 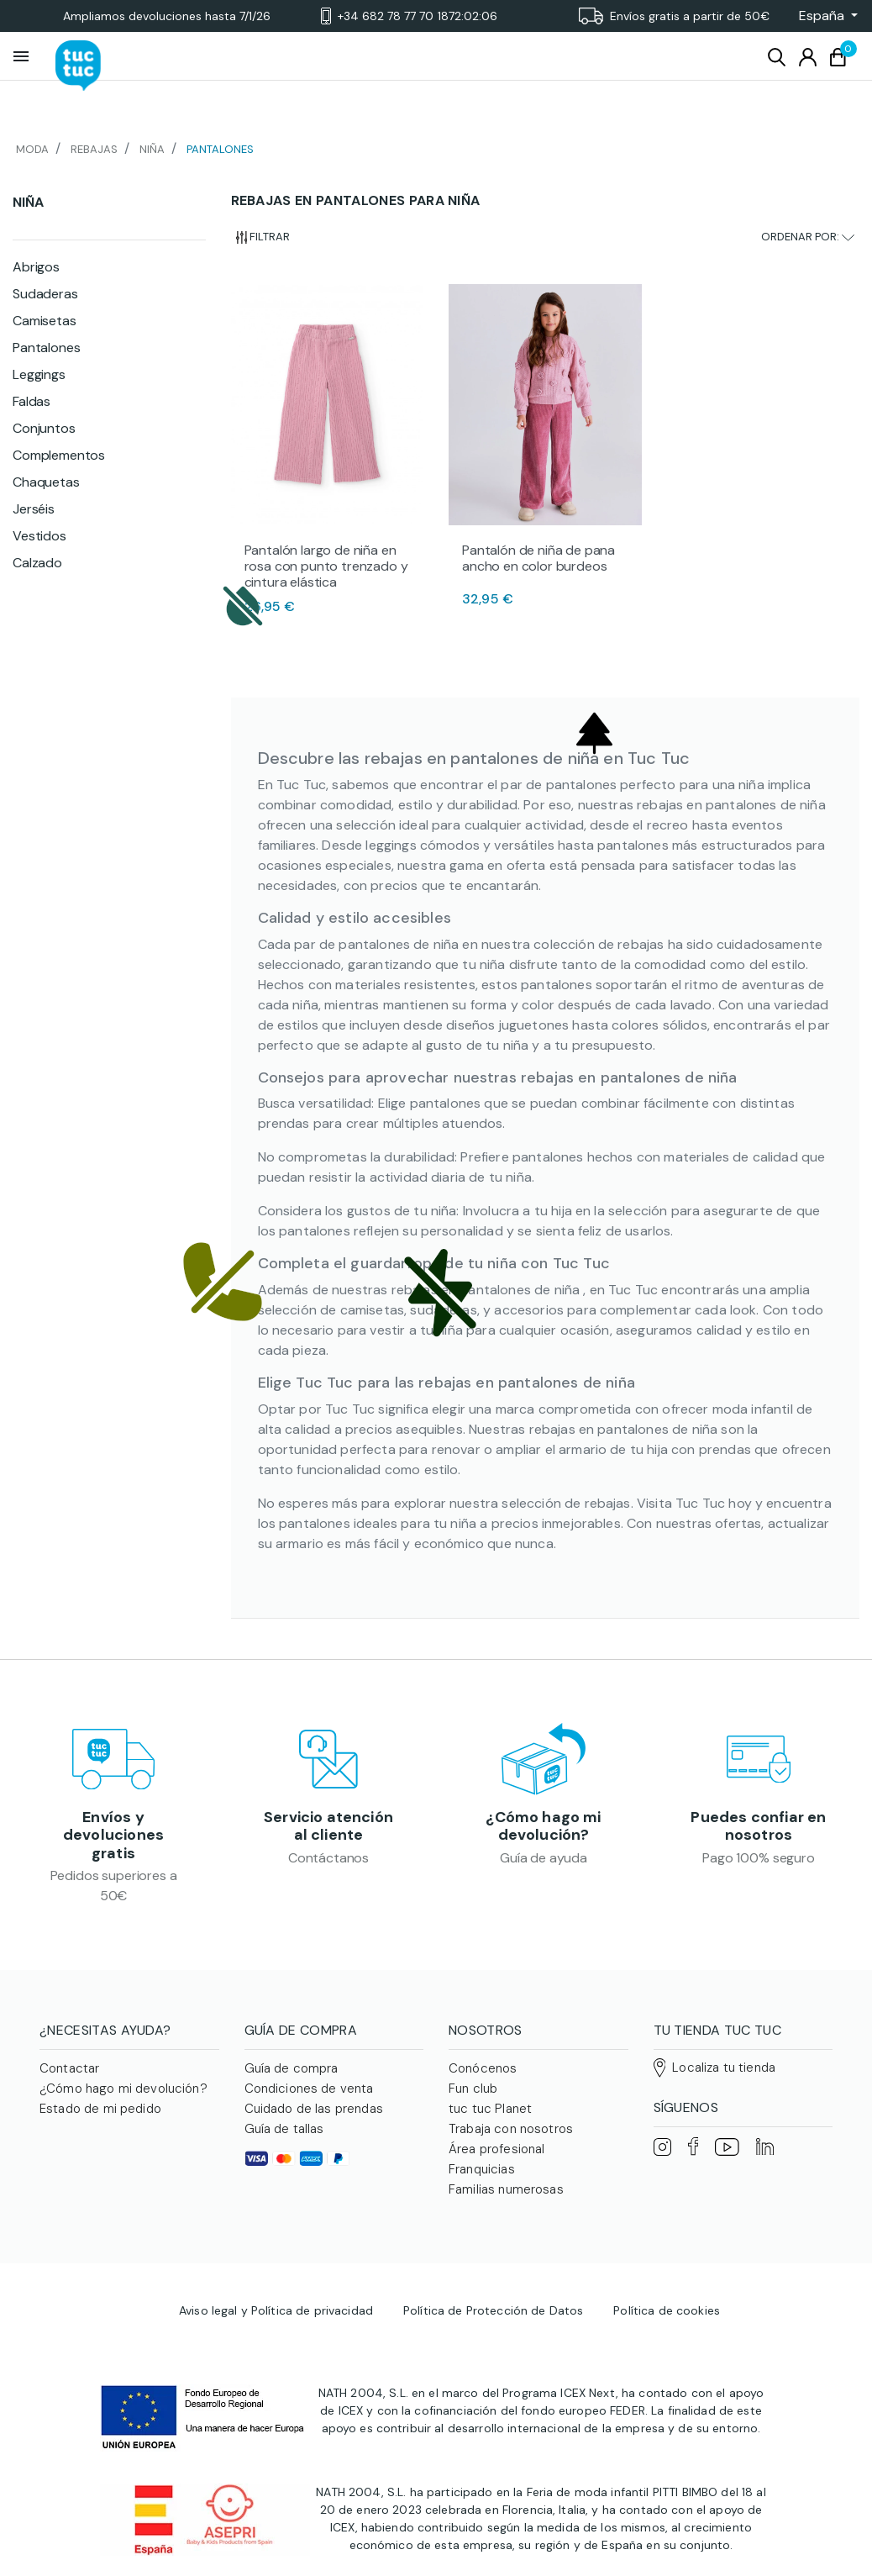 What do you see at coordinates (594, 733) in the screenshot?
I see `indicates a park or nature area on a map` at bounding box center [594, 733].